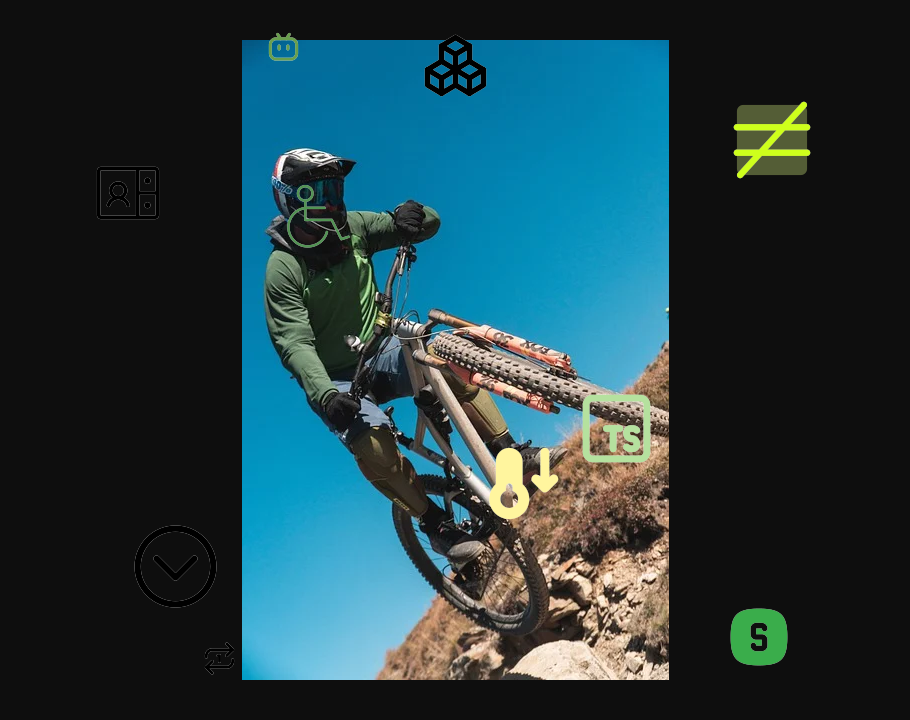 The image size is (910, 720). What do you see at coordinates (128, 193) in the screenshot?
I see `start or join a video conference` at bounding box center [128, 193].